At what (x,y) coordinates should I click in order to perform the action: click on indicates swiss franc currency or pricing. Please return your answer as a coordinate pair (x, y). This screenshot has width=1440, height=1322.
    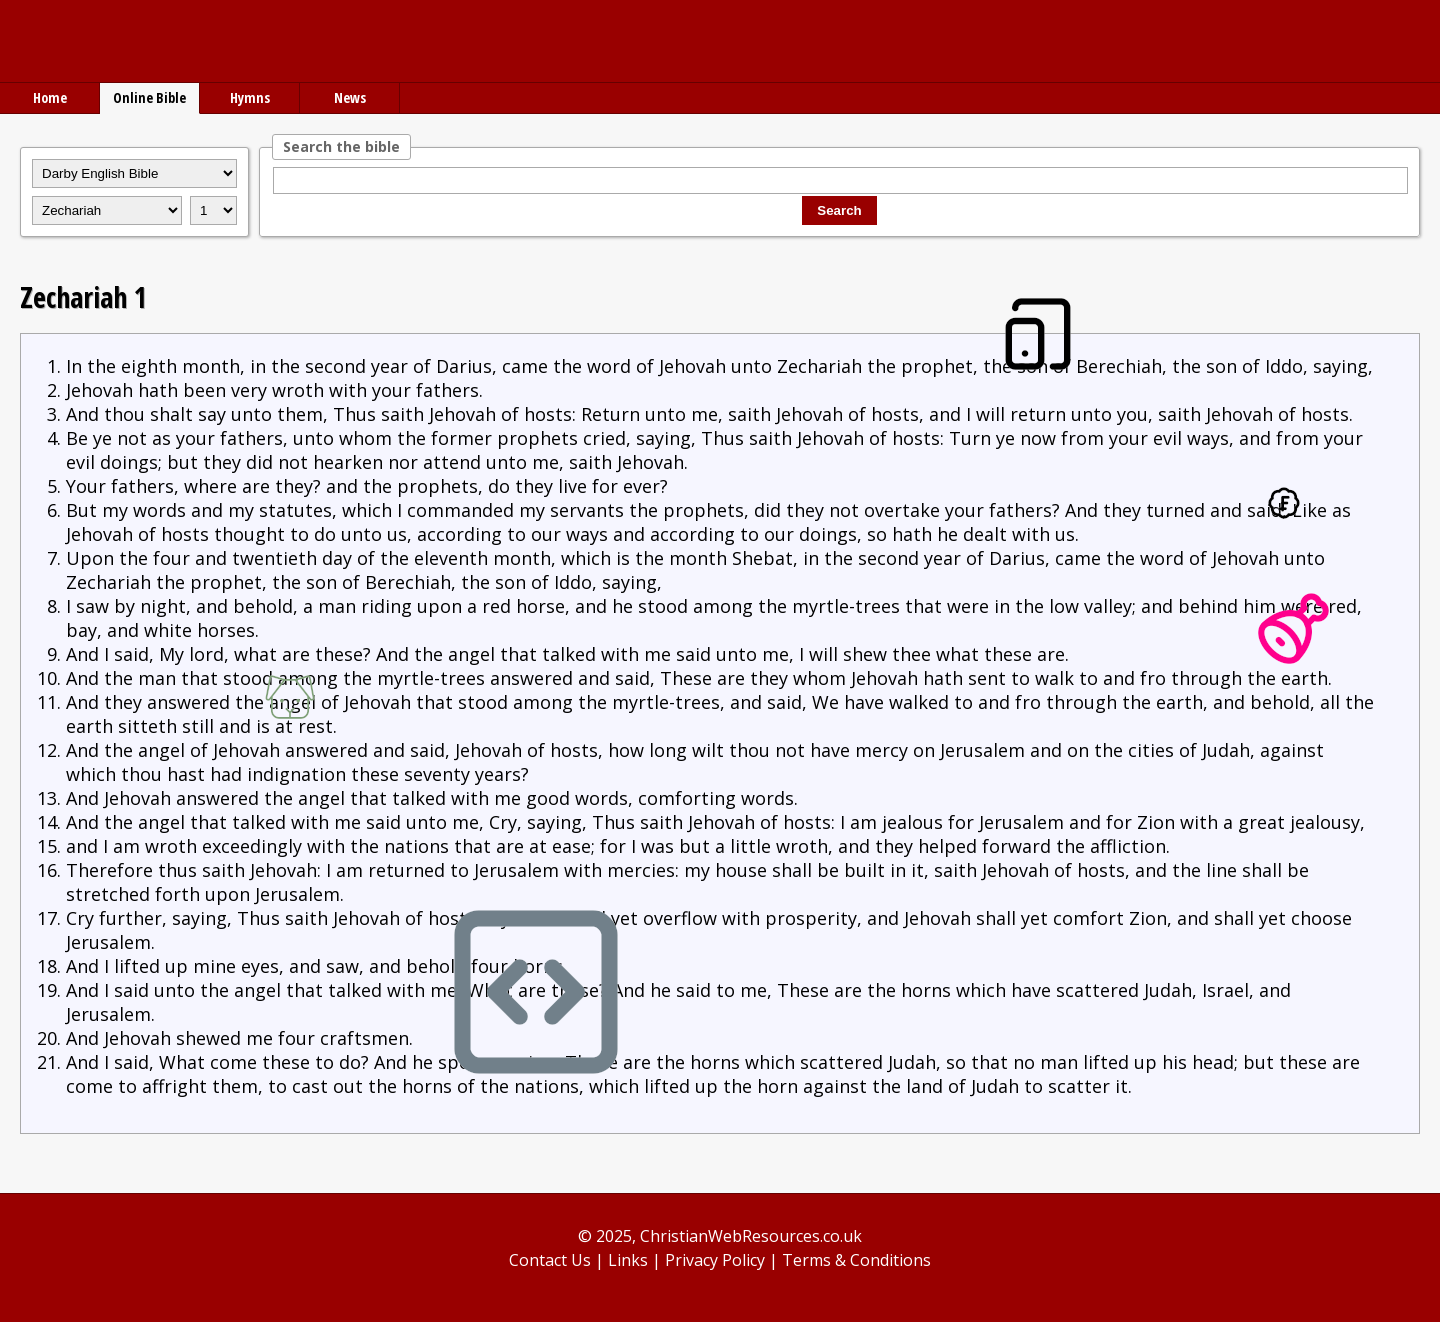
    Looking at the image, I should click on (1284, 503).